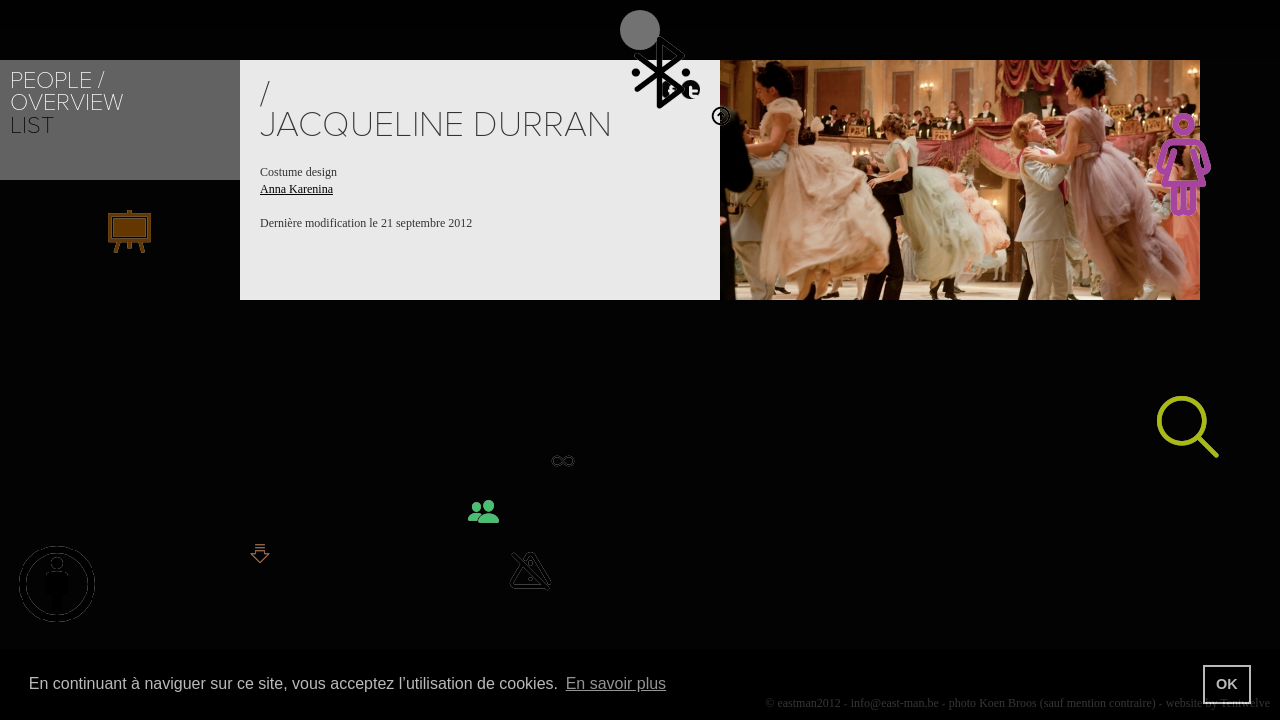 This screenshot has height=720, width=1280. I want to click on indicates women's restroom or facilities, so click(1183, 164).